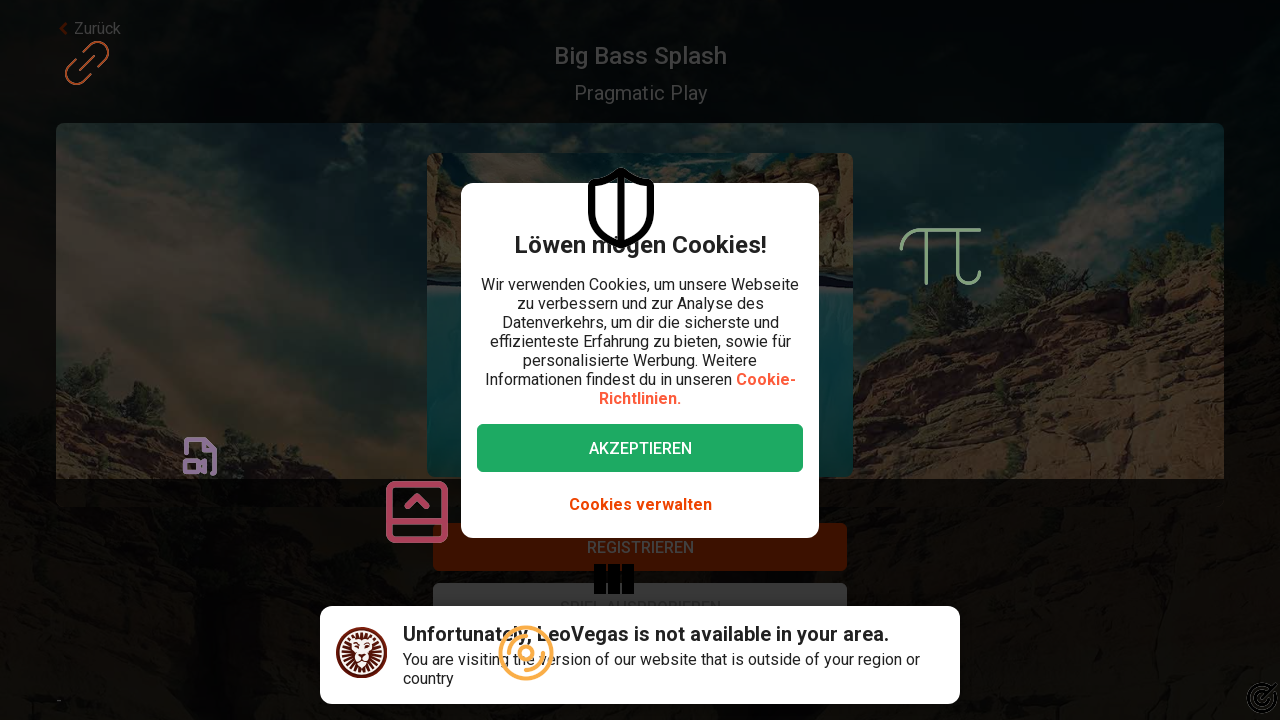  What do you see at coordinates (417, 512) in the screenshot?
I see `expand or open bottom panel` at bounding box center [417, 512].